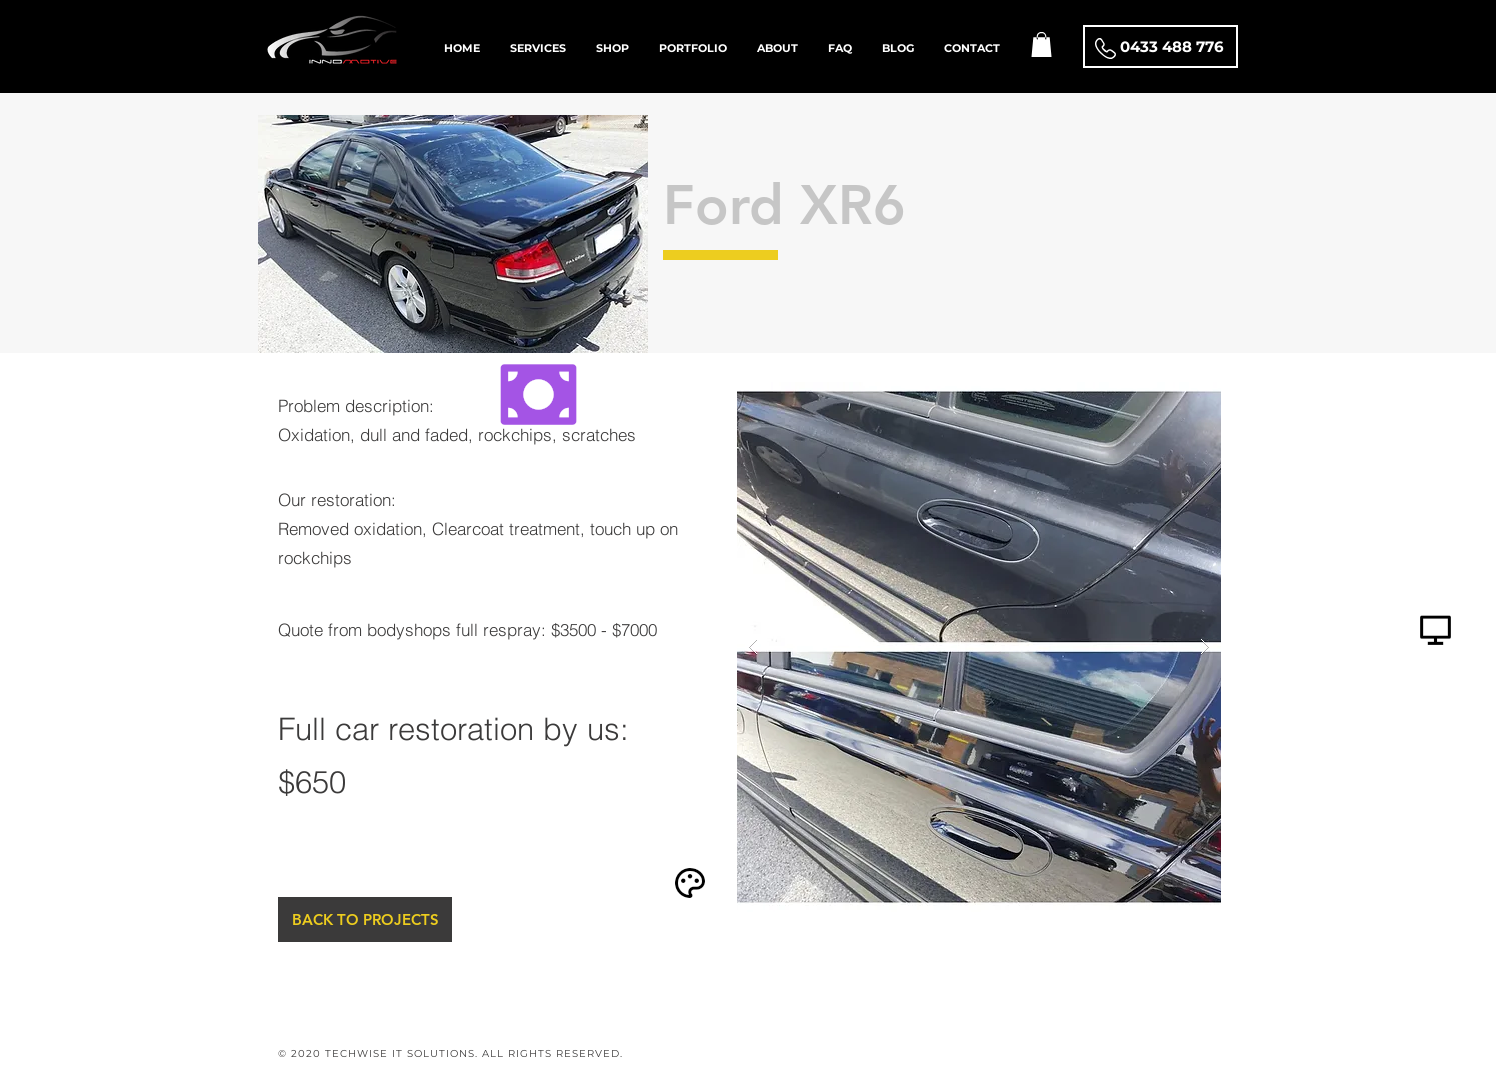 The height and width of the screenshot is (1075, 1496). I want to click on view cash or currency balance, so click(538, 394).